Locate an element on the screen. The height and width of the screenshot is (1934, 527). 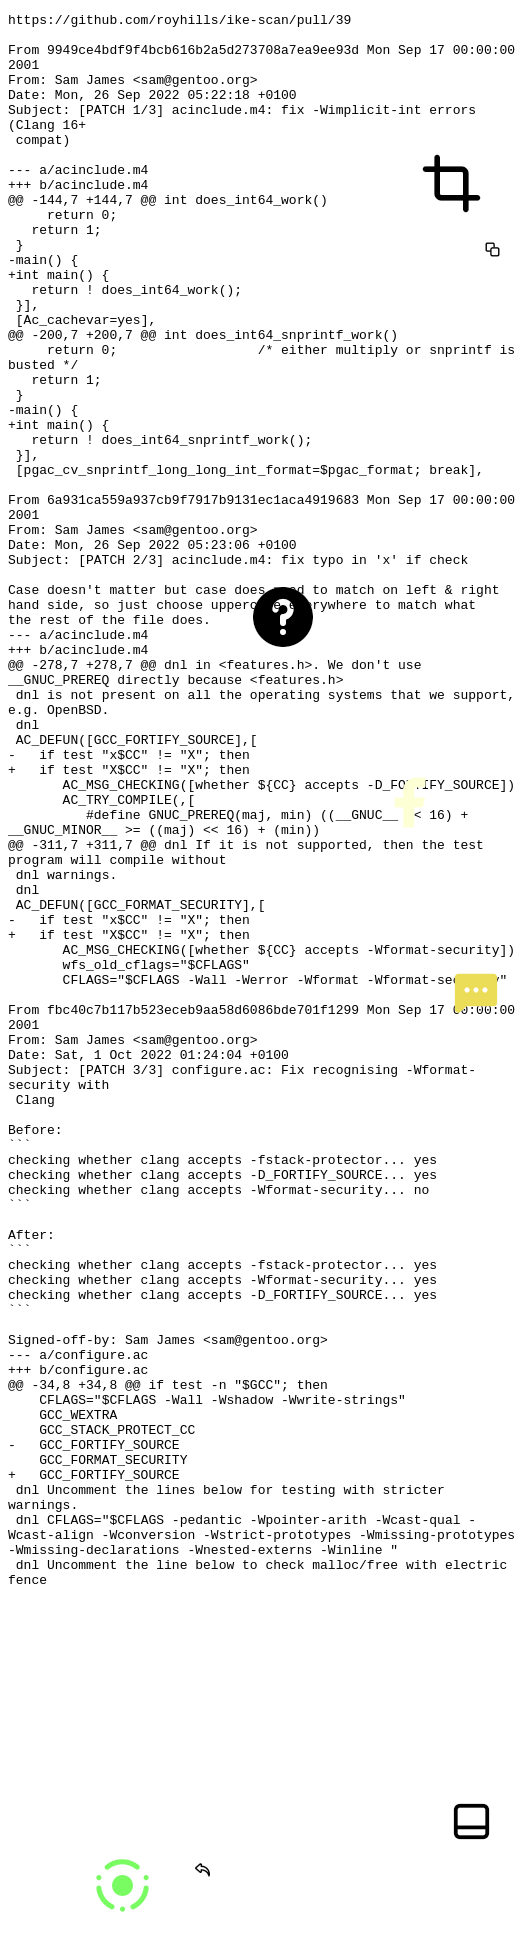
open Facebook app is located at coordinates (411, 802).